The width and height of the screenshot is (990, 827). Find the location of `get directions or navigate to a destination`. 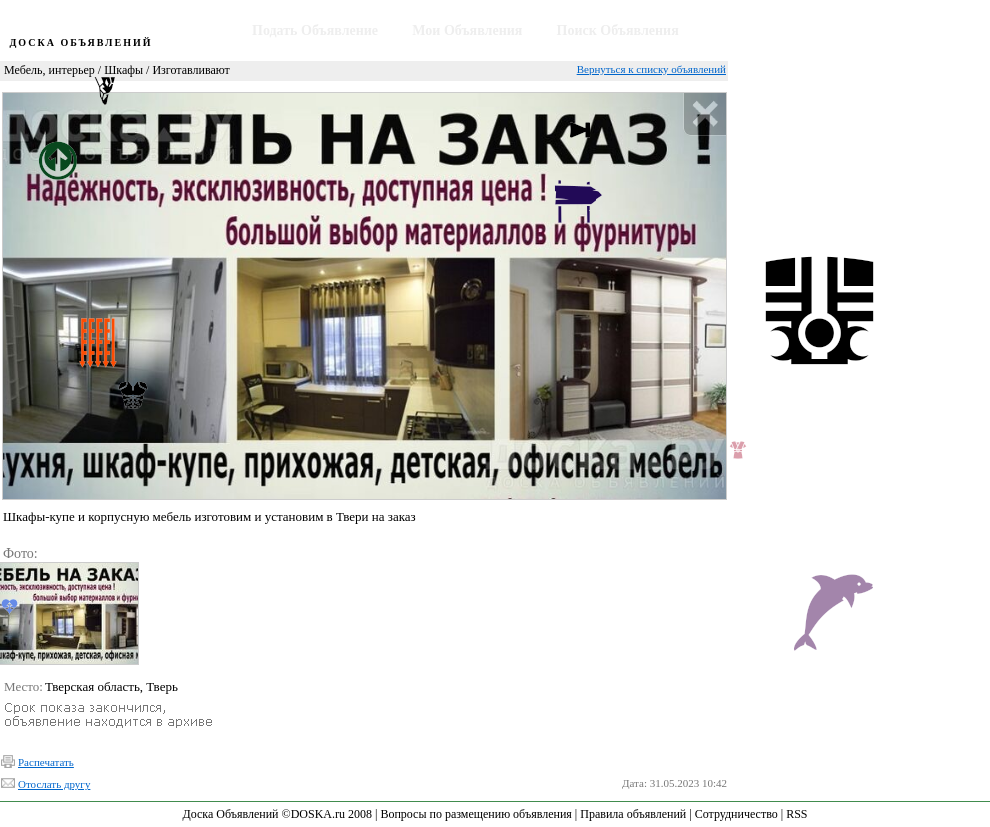

get directions or navigate to a destination is located at coordinates (578, 199).